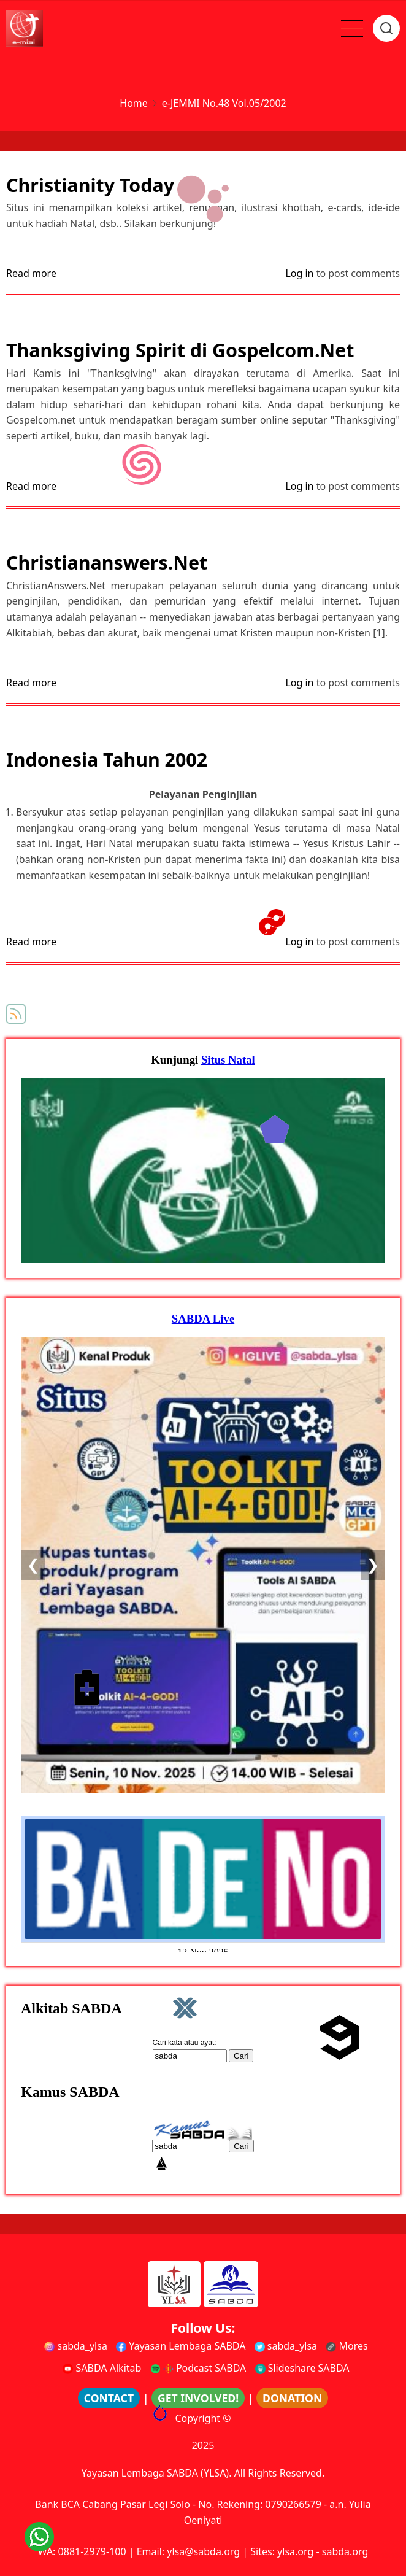 The width and height of the screenshot is (406, 2576). I want to click on open the 9GAG app, so click(339, 2037).